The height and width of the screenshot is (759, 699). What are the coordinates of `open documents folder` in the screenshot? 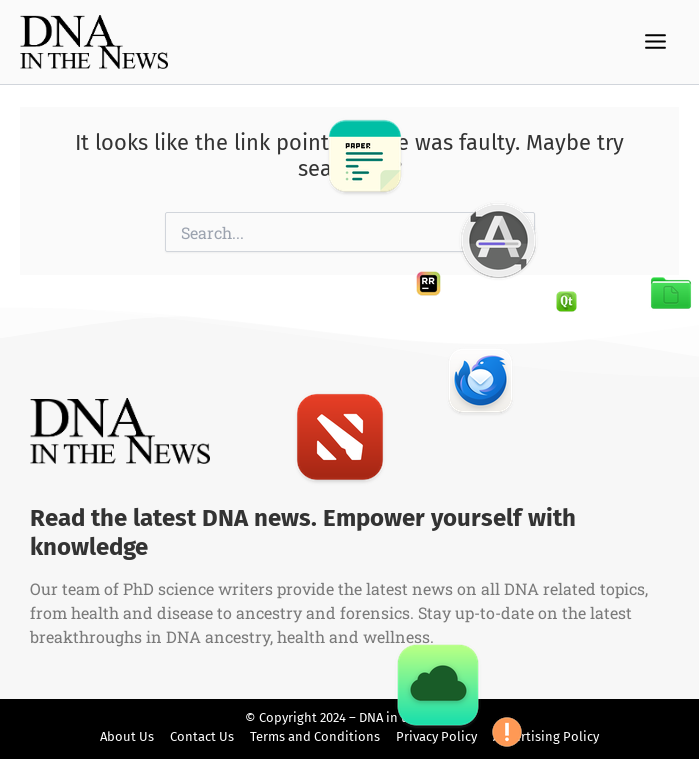 It's located at (671, 293).